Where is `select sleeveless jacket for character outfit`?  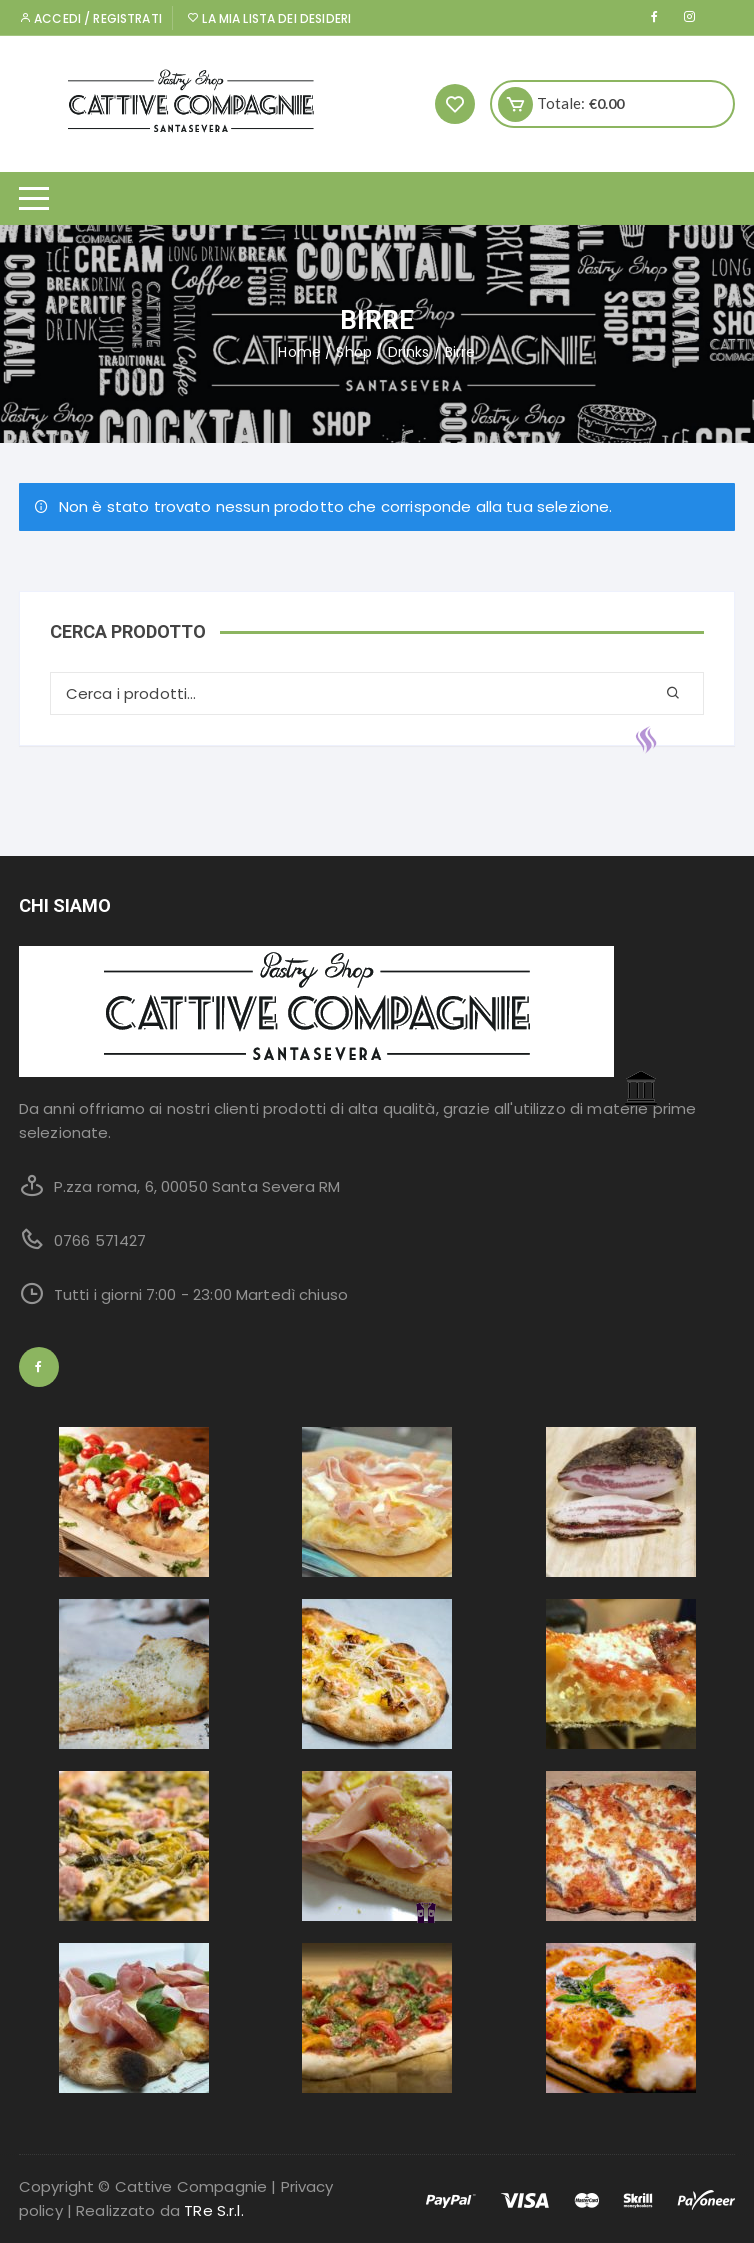 select sleeveless jacket for character outfit is located at coordinates (426, 1912).